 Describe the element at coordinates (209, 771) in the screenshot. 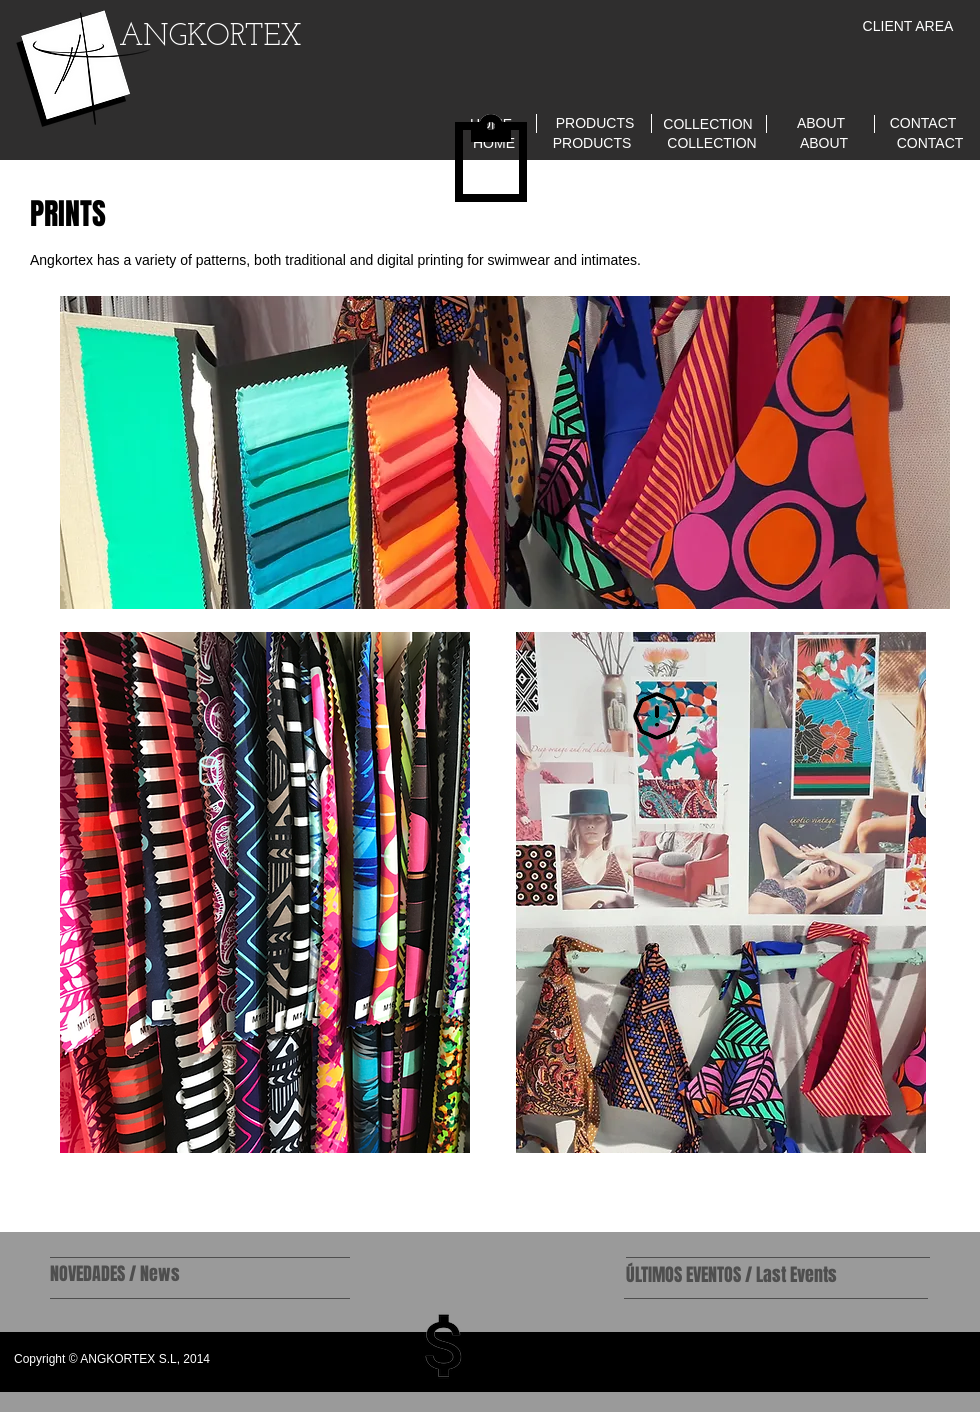

I see `database or data storage` at that location.